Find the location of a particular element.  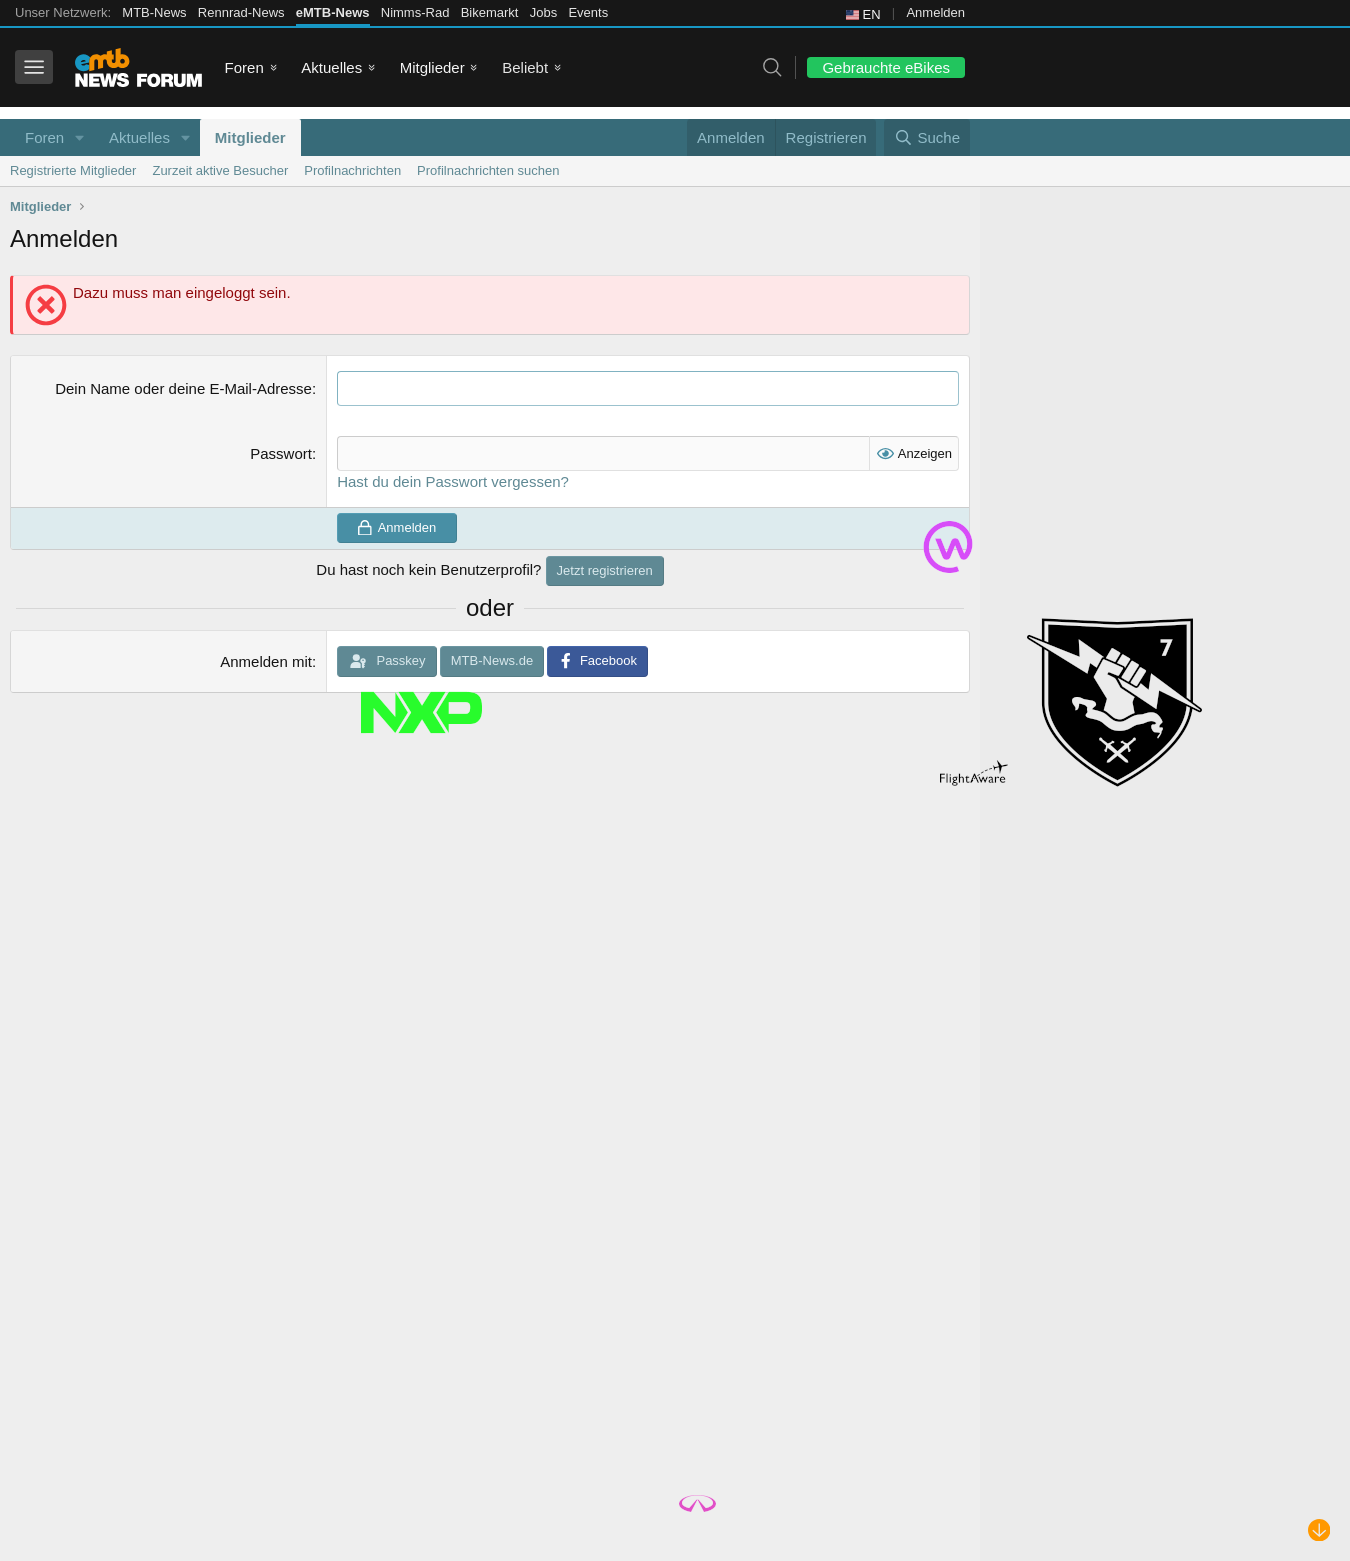

NXP Semiconductors company logo is located at coordinates (421, 712).